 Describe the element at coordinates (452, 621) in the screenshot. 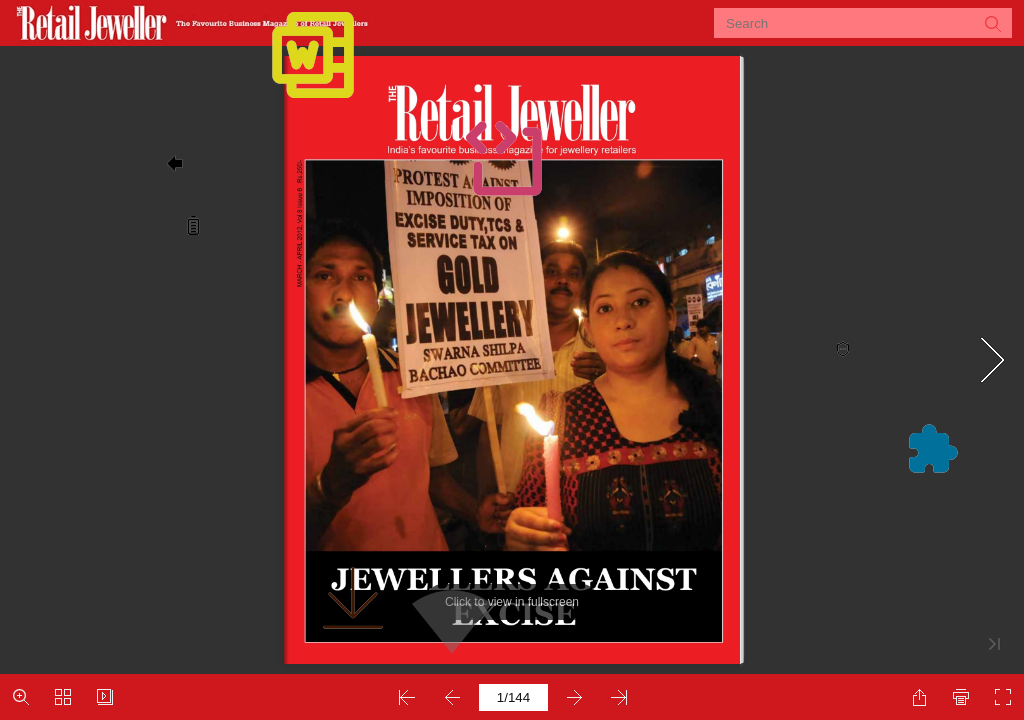

I see `indicates no wifi signal available` at that location.